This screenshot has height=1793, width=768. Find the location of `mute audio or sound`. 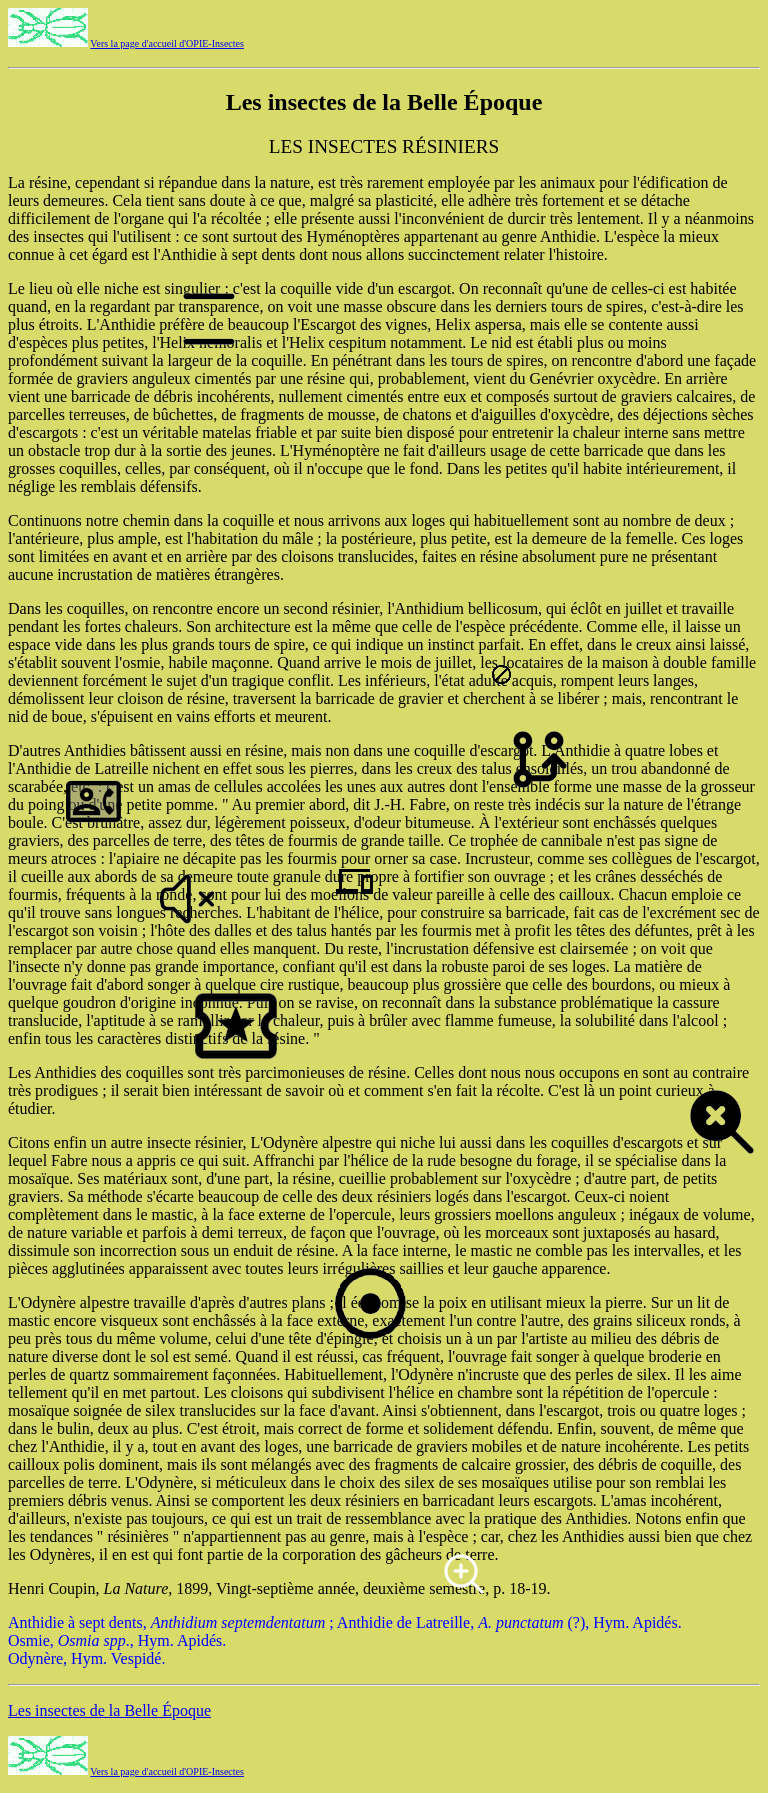

mute audio or sound is located at coordinates (187, 899).